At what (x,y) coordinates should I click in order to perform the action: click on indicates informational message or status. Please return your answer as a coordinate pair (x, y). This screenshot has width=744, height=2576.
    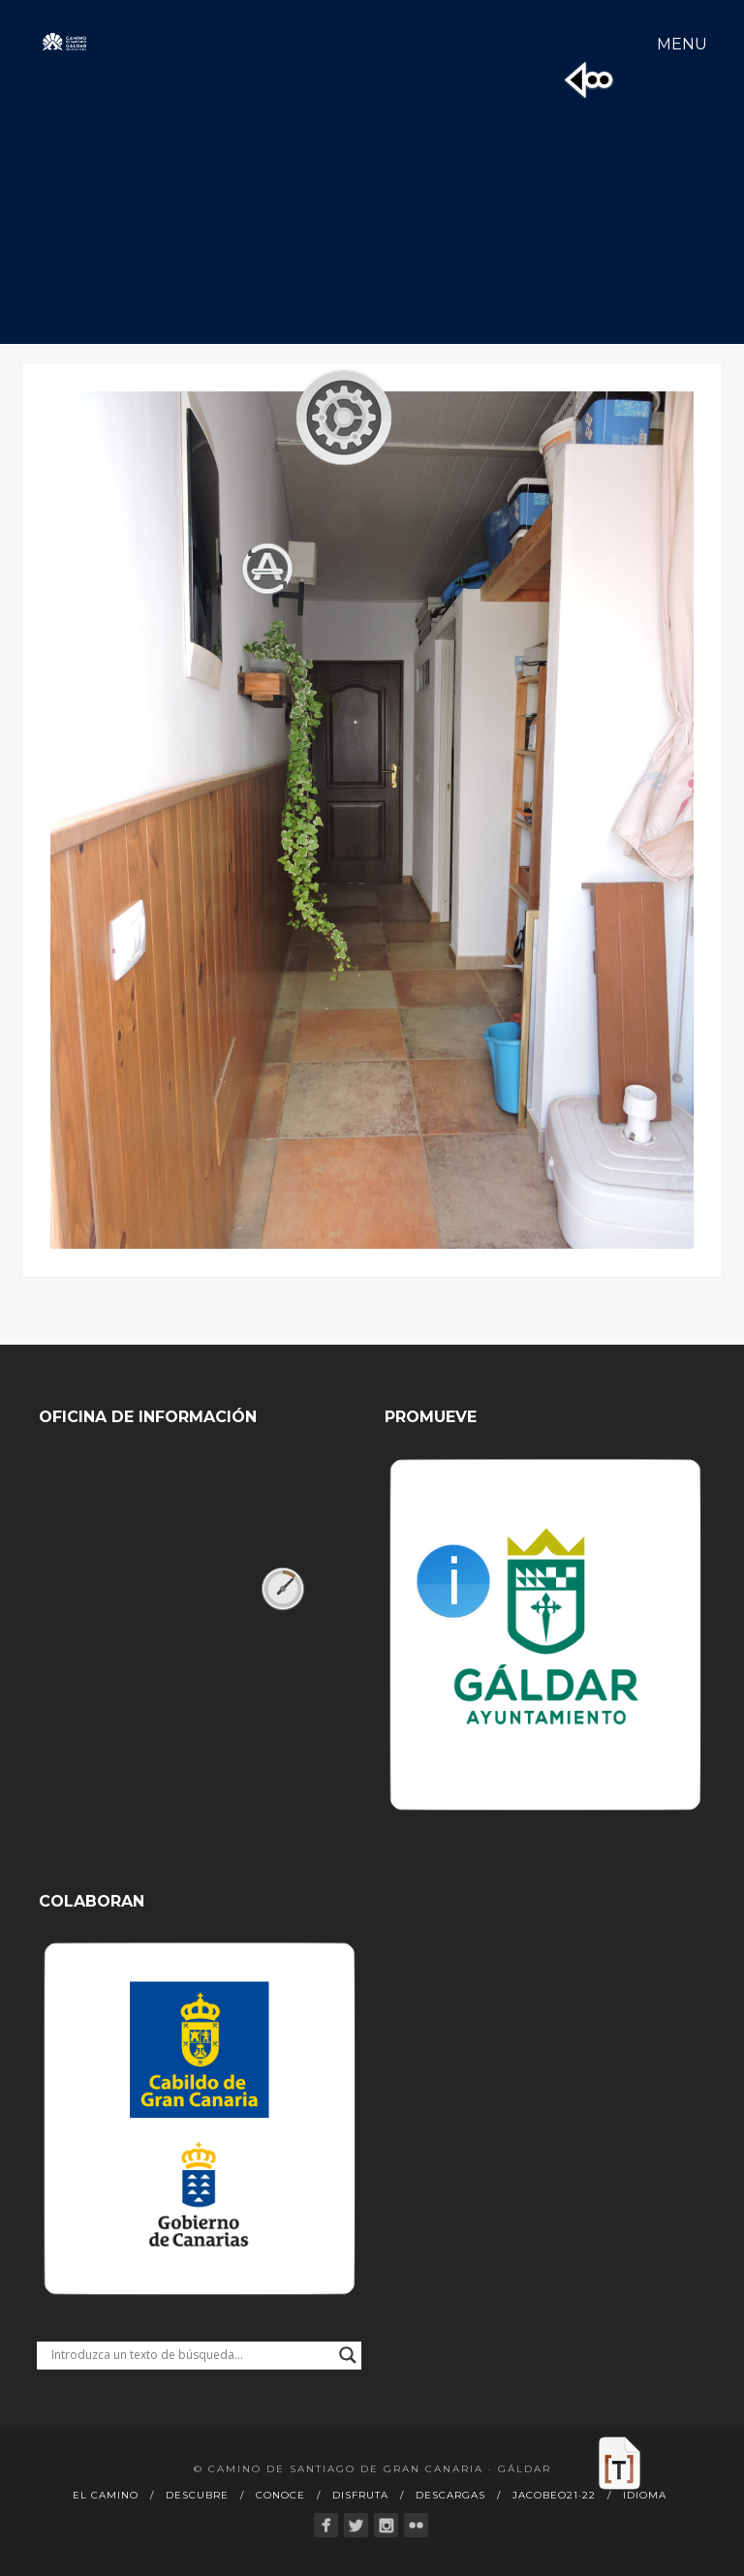
    Looking at the image, I should click on (453, 1581).